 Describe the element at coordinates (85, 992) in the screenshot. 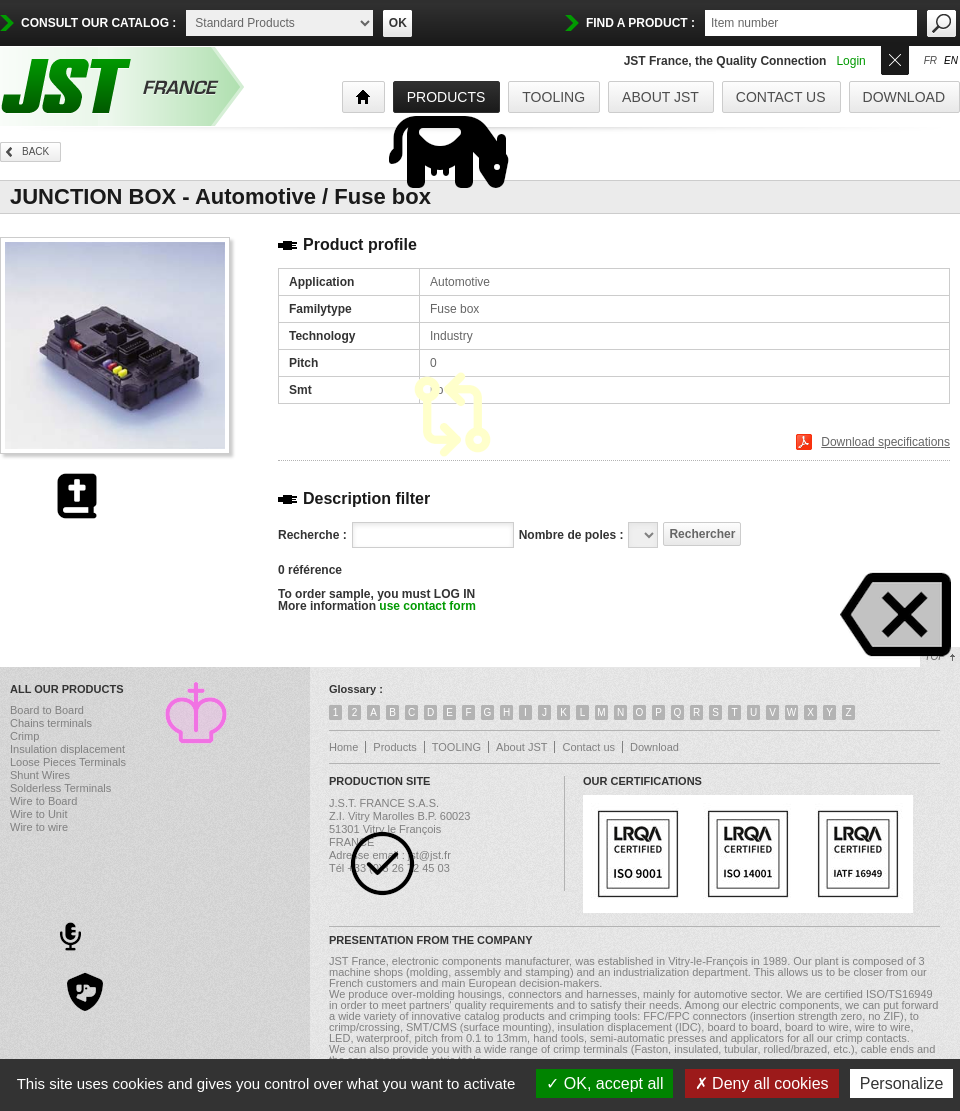

I see `access pet protection or insurance services` at that location.